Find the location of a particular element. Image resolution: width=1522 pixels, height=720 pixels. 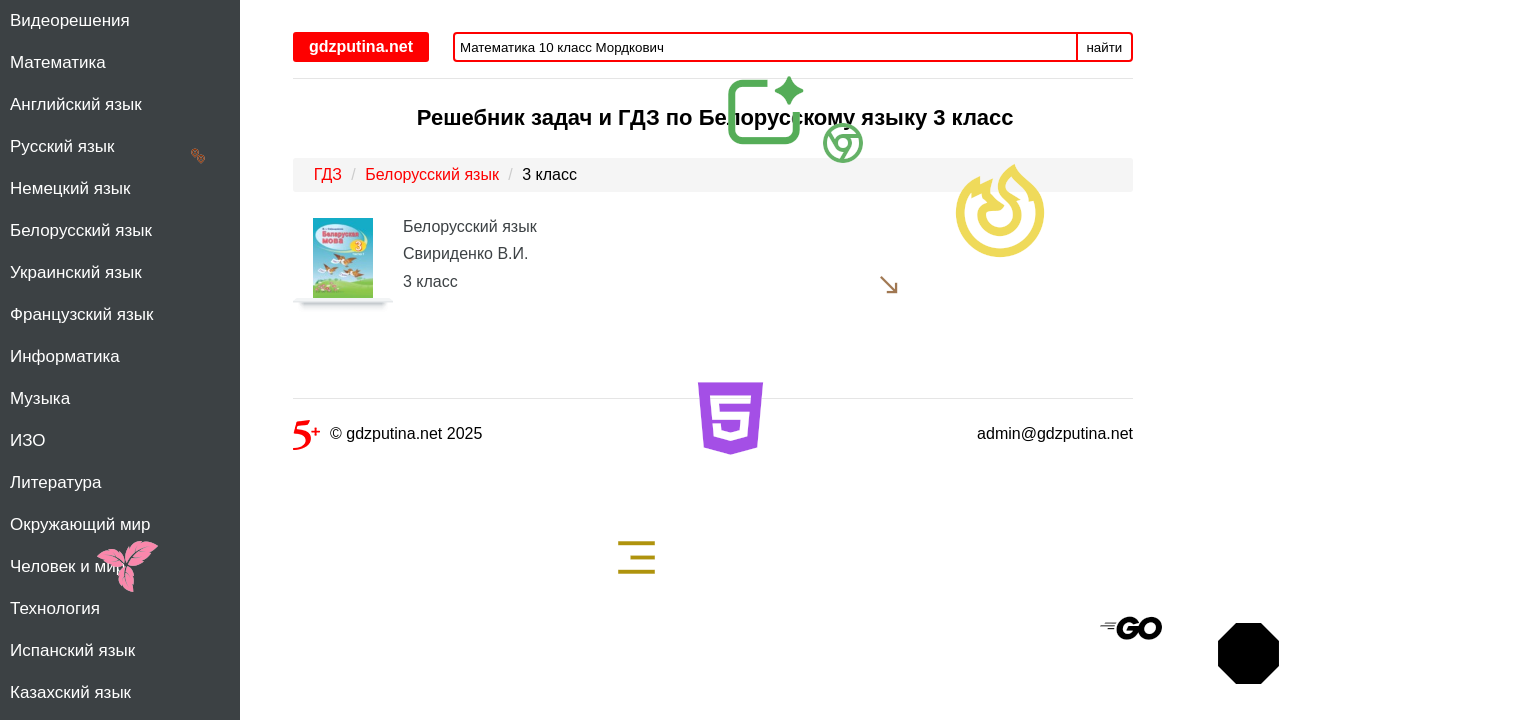

open Firefox browser is located at coordinates (1000, 213).